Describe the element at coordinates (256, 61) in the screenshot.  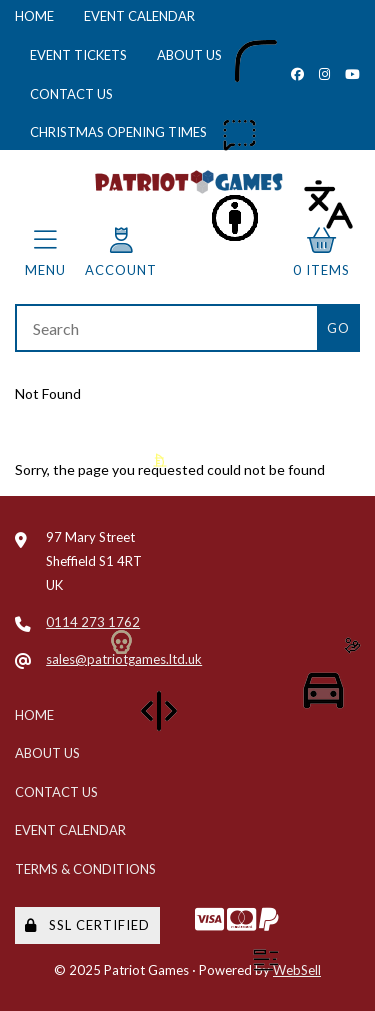
I see `apply iOS-style rounded corner to element` at that location.